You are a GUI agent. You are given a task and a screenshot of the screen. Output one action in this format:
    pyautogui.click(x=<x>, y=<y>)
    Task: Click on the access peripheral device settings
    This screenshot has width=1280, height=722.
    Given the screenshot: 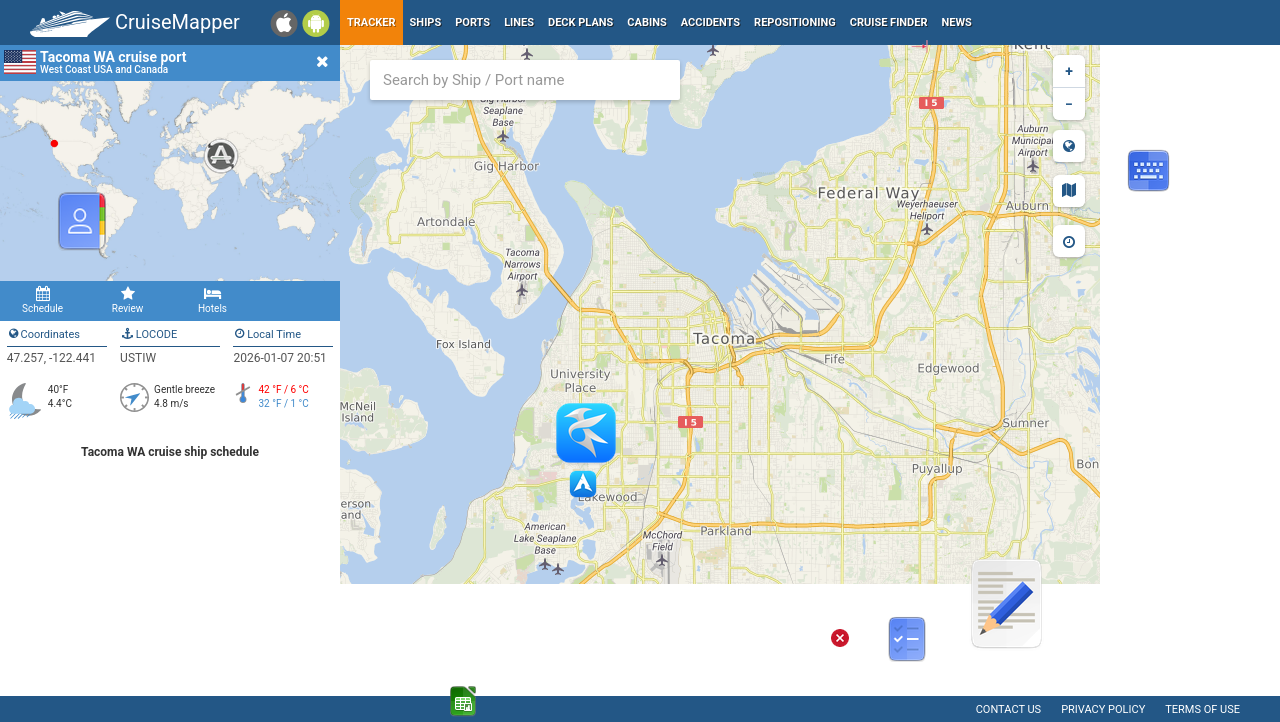 What is the action you would take?
    pyautogui.click(x=1148, y=170)
    